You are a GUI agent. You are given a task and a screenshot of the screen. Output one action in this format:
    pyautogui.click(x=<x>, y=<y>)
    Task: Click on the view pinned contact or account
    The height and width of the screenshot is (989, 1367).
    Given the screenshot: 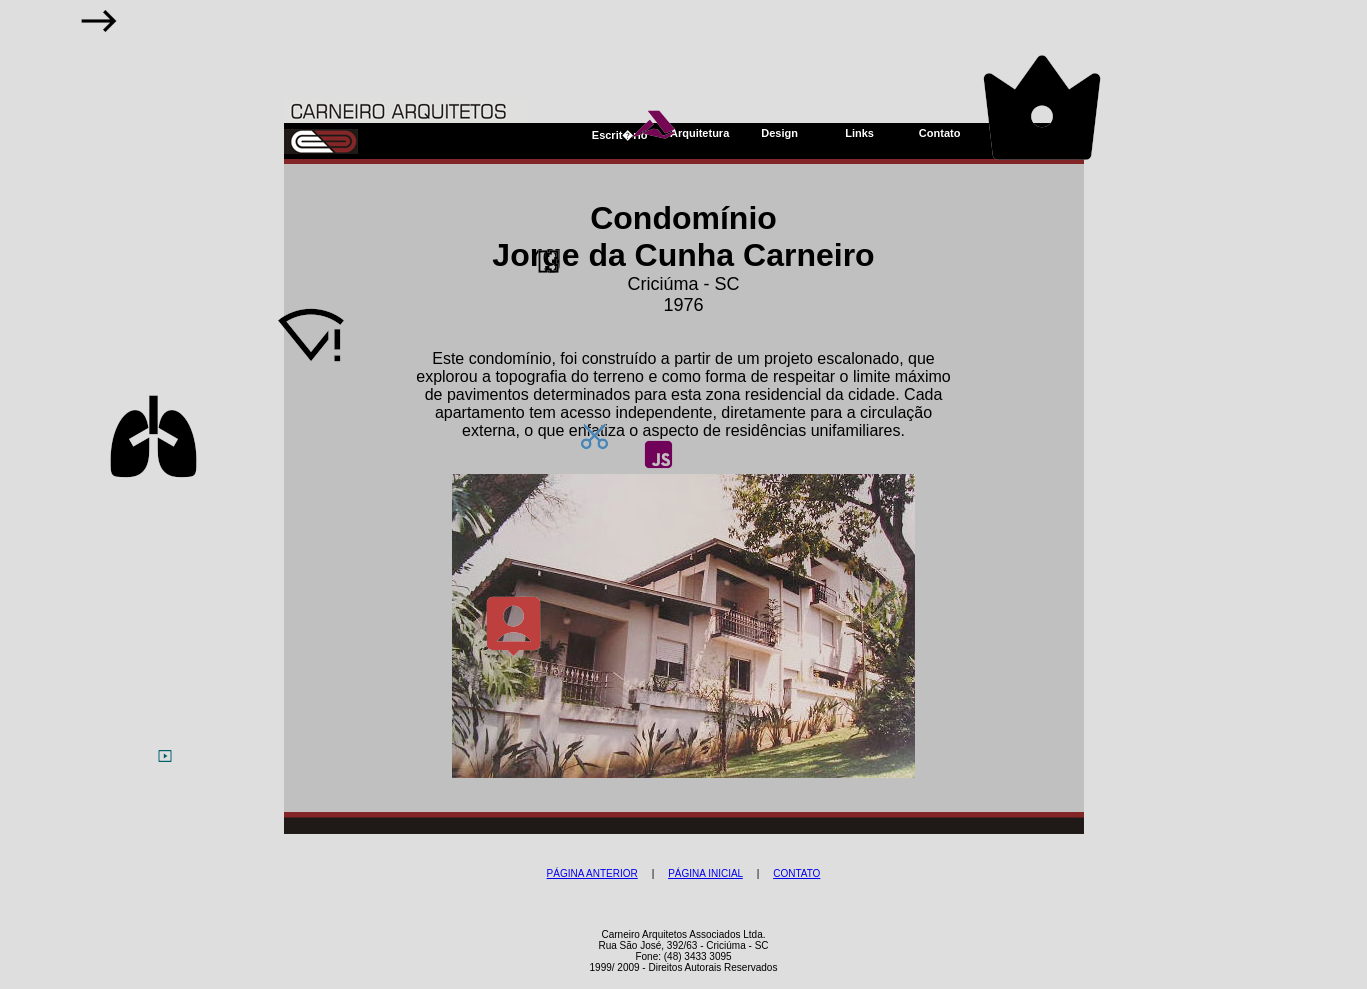 What is the action you would take?
    pyautogui.click(x=513, y=623)
    